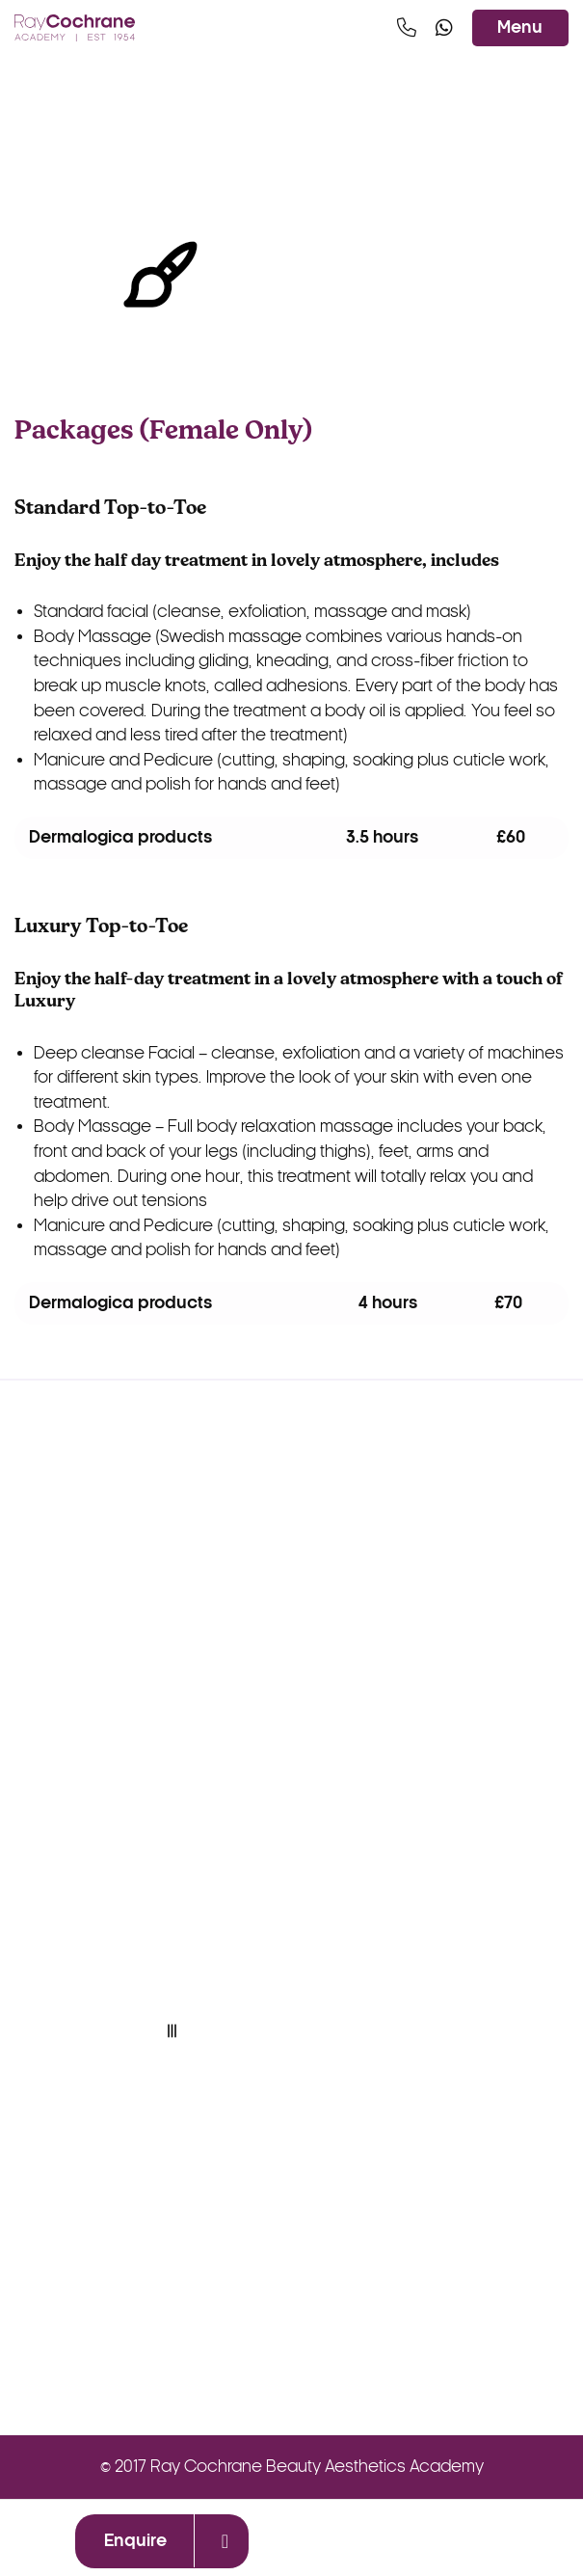  What do you see at coordinates (172, 2030) in the screenshot?
I see `indicates a count of three` at bounding box center [172, 2030].